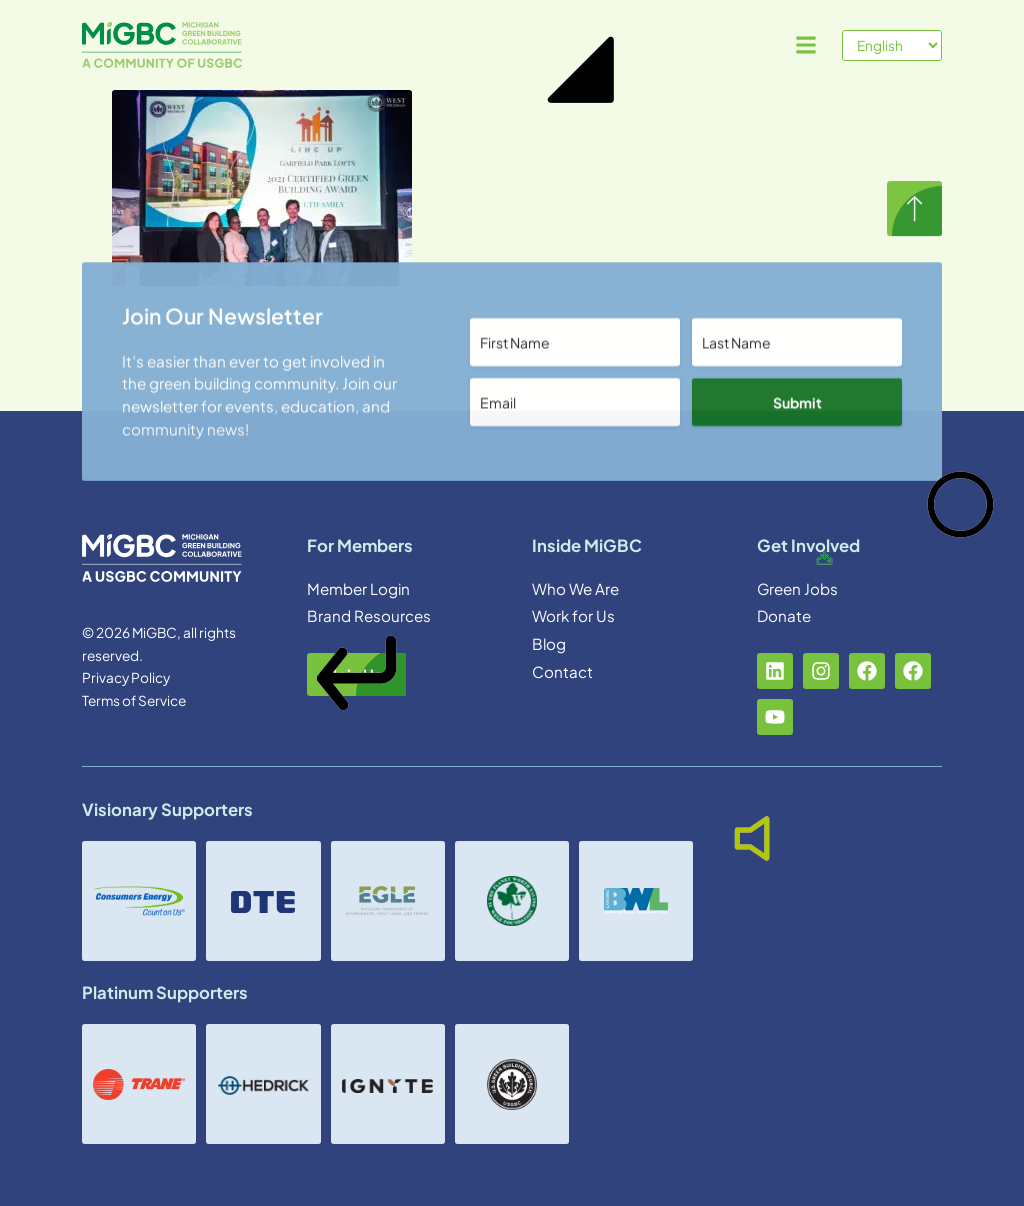  What do you see at coordinates (754, 838) in the screenshot?
I see `mute or unmute audio` at bounding box center [754, 838].